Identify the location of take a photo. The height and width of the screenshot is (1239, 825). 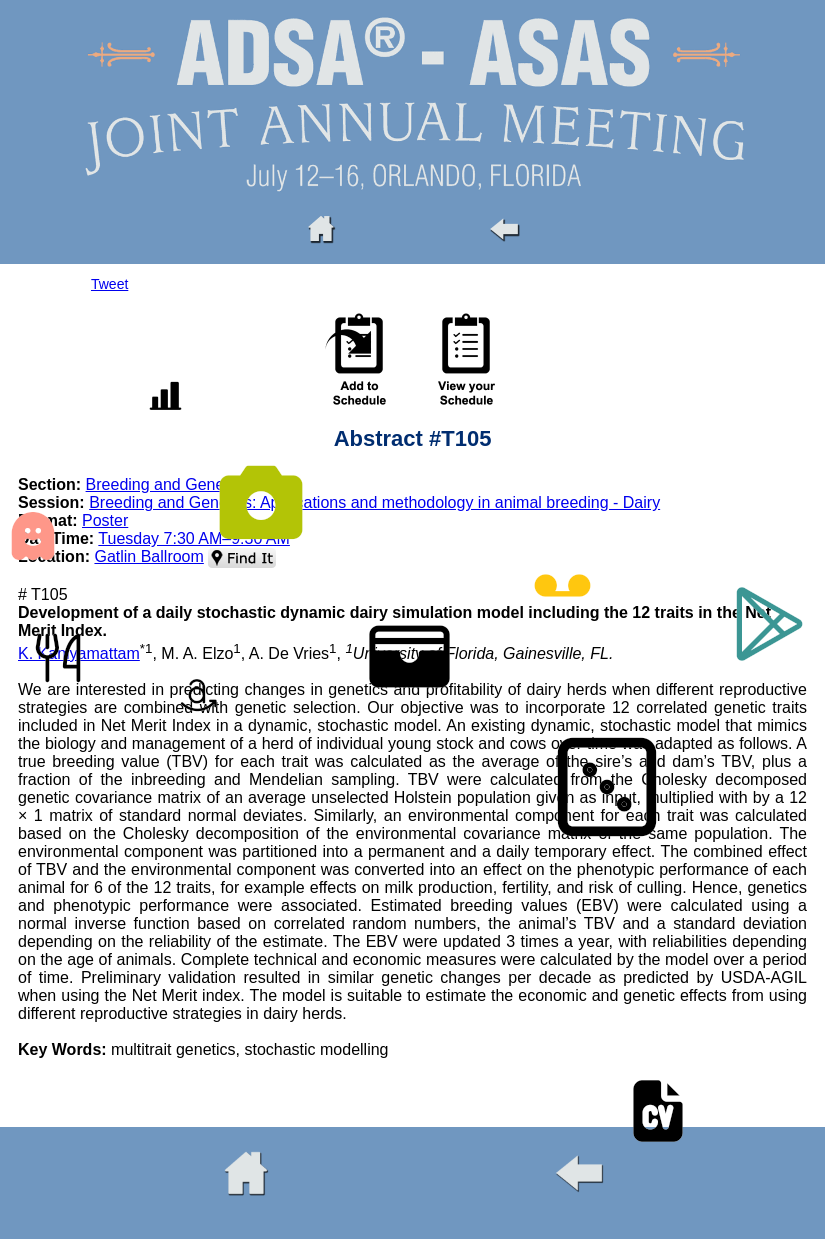
(261, 504).